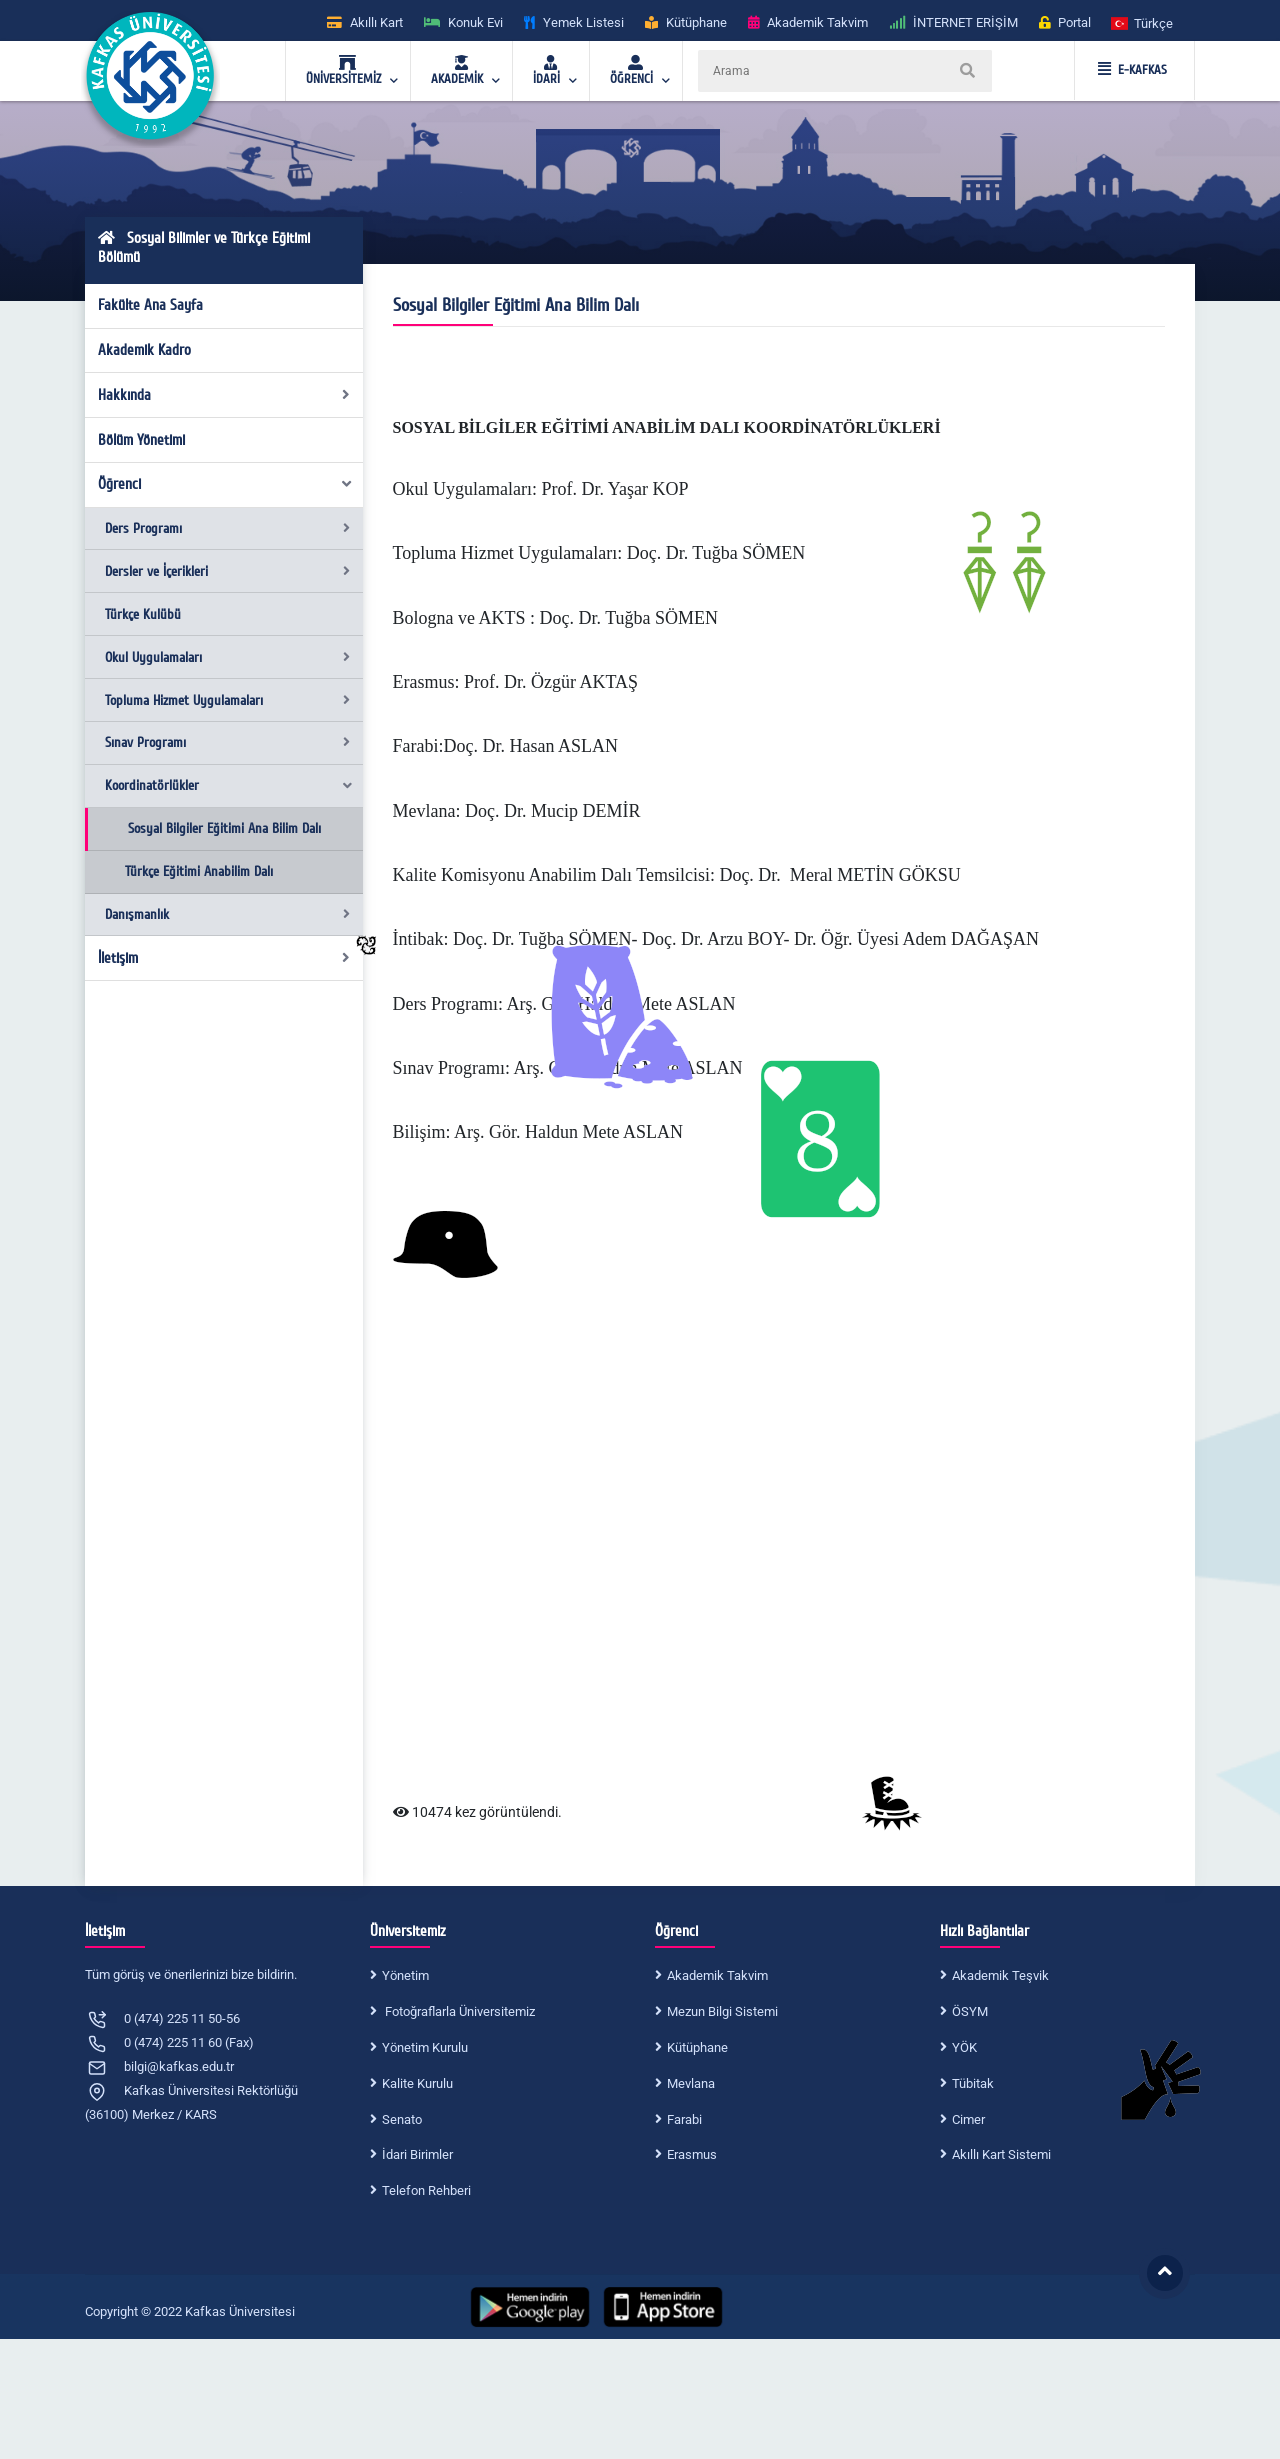  I want to click on represents a curse or debuff status effect, so click(366, 945).